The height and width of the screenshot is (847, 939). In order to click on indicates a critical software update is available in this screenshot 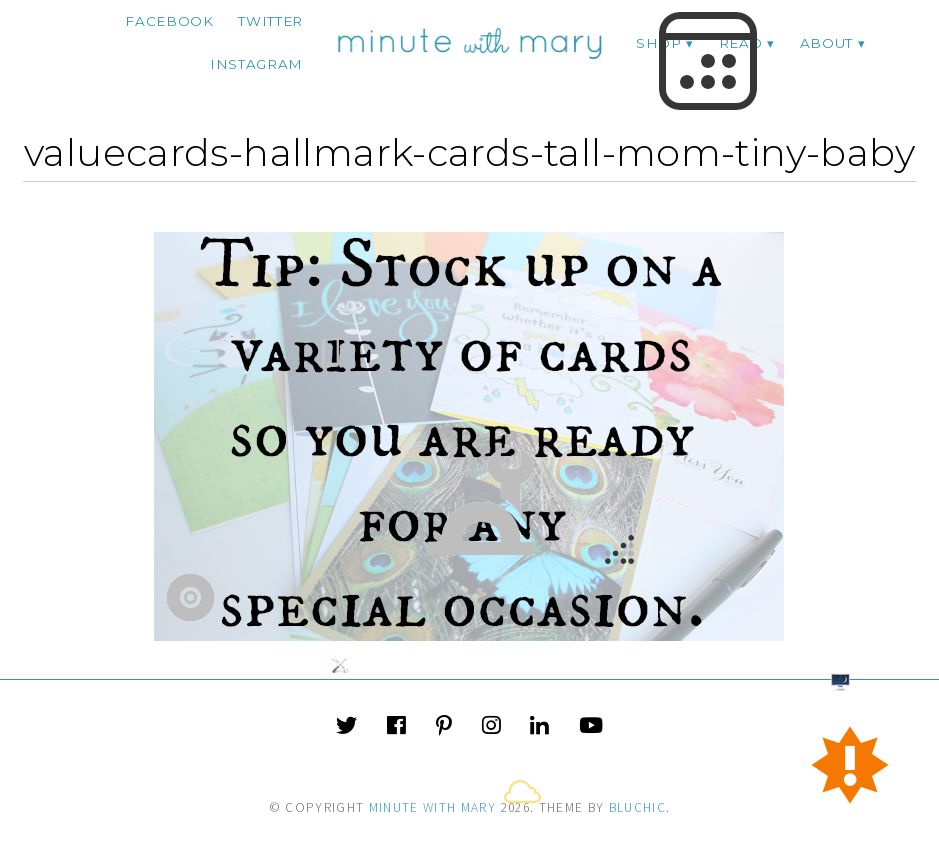, I will do `click(850, 765)`.